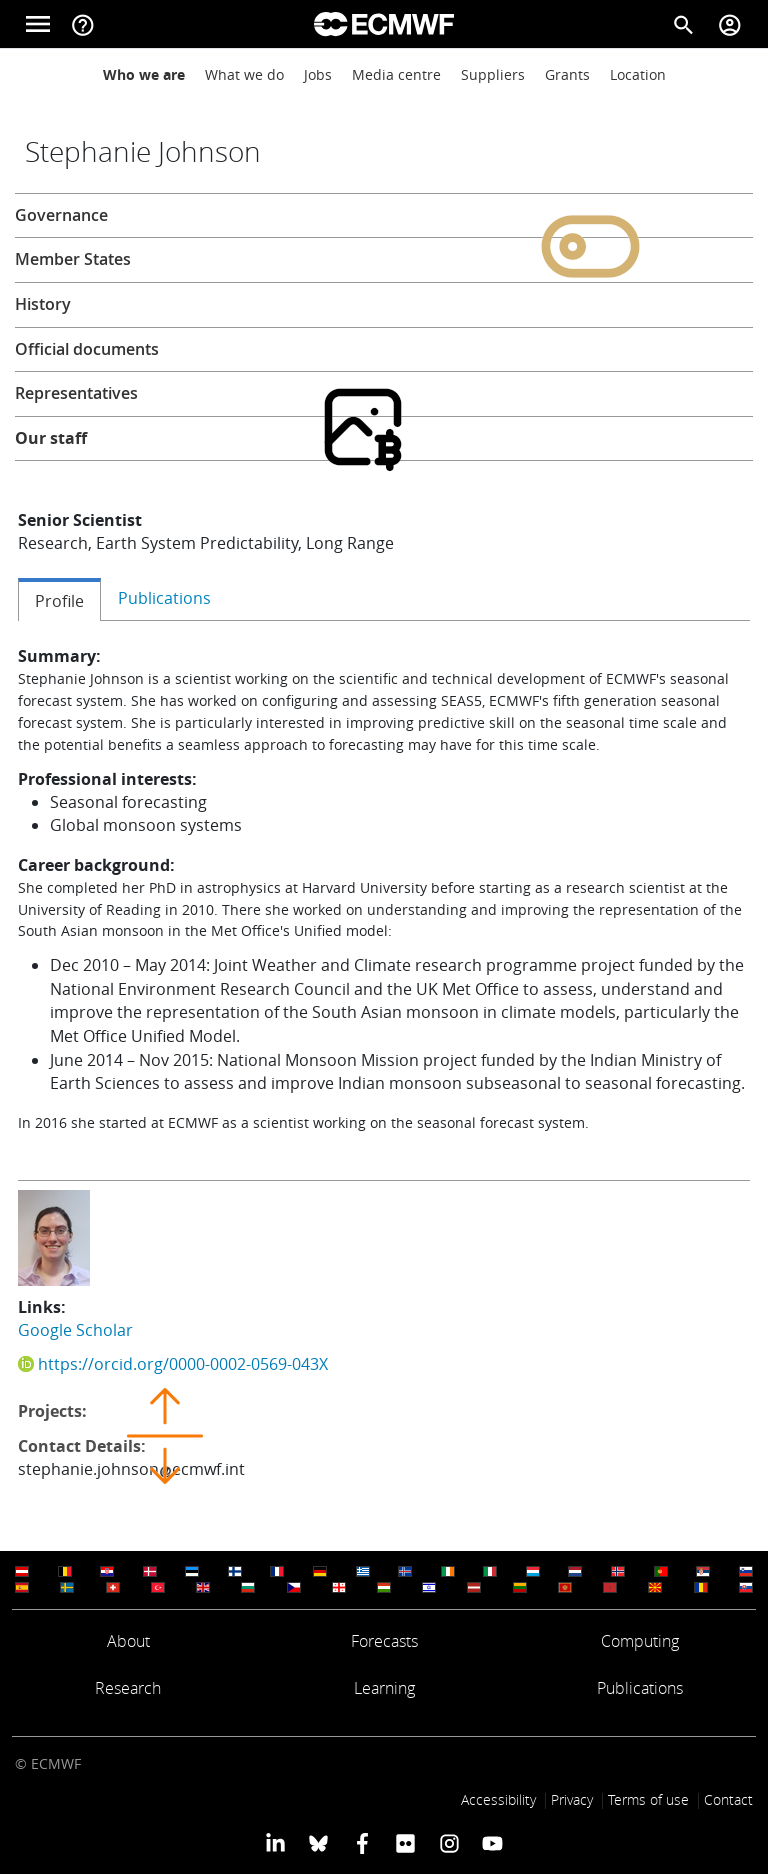  I want to click on attach or upload a photo for bitcoin transaction, so click(363, 427).